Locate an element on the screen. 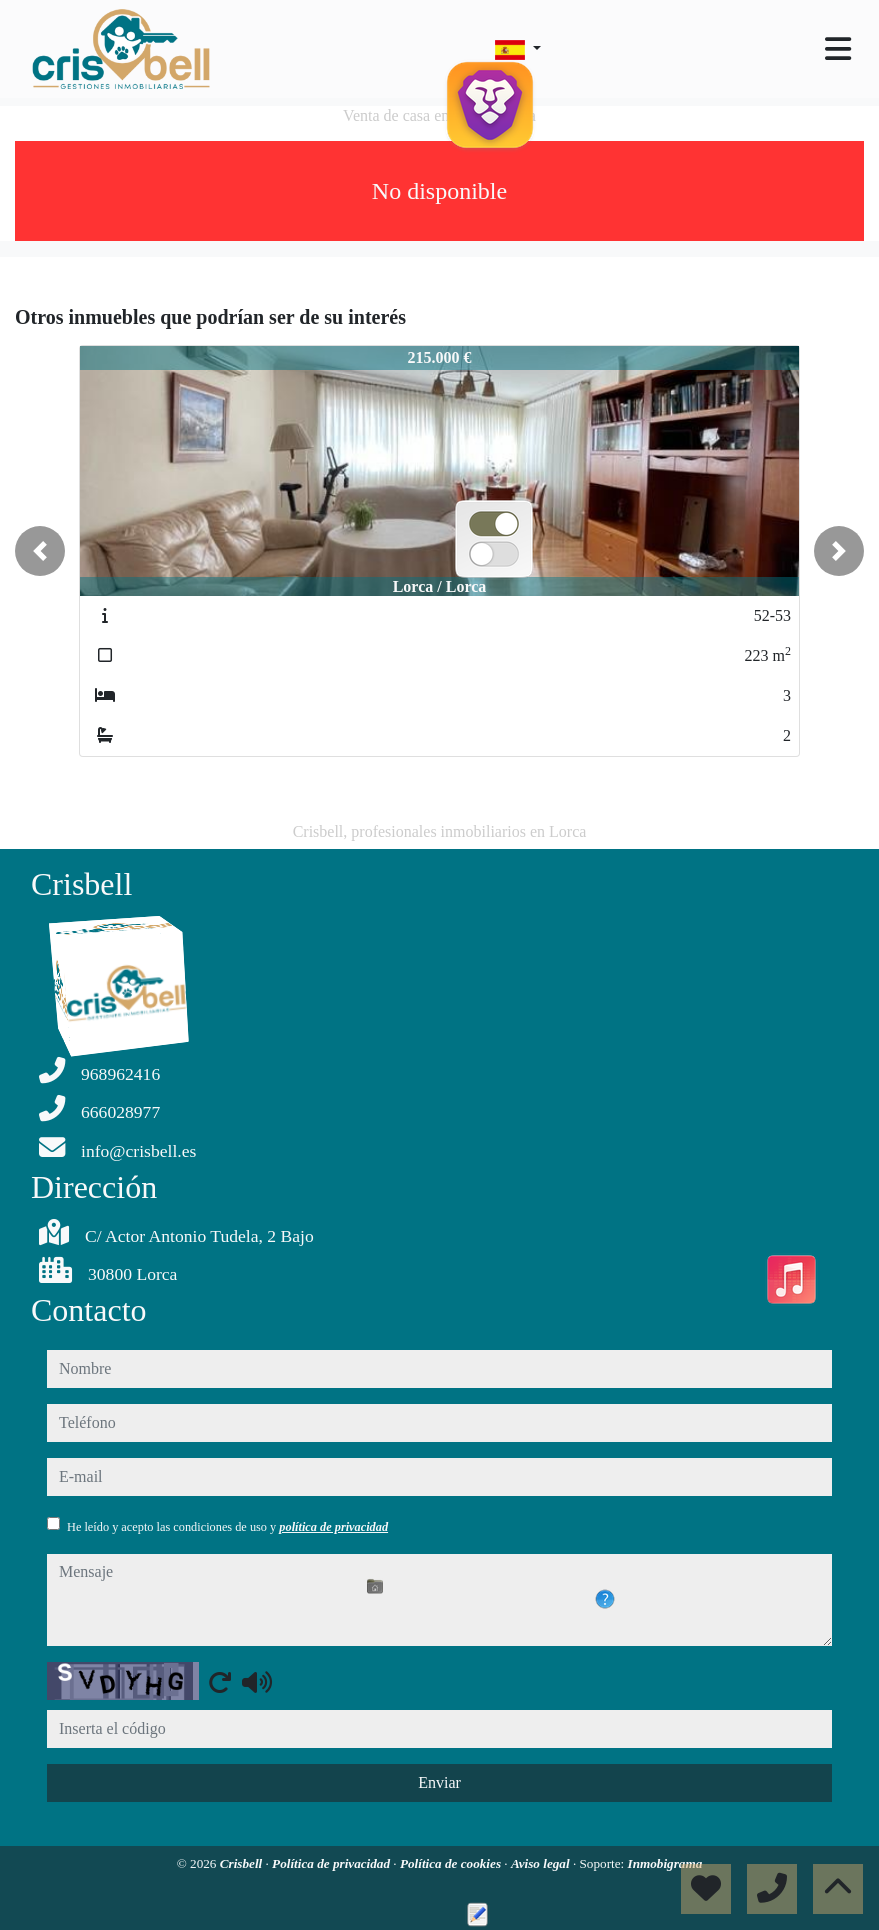 The image size is (879, 1930). open the help center is located at coordinates (605, 1599).